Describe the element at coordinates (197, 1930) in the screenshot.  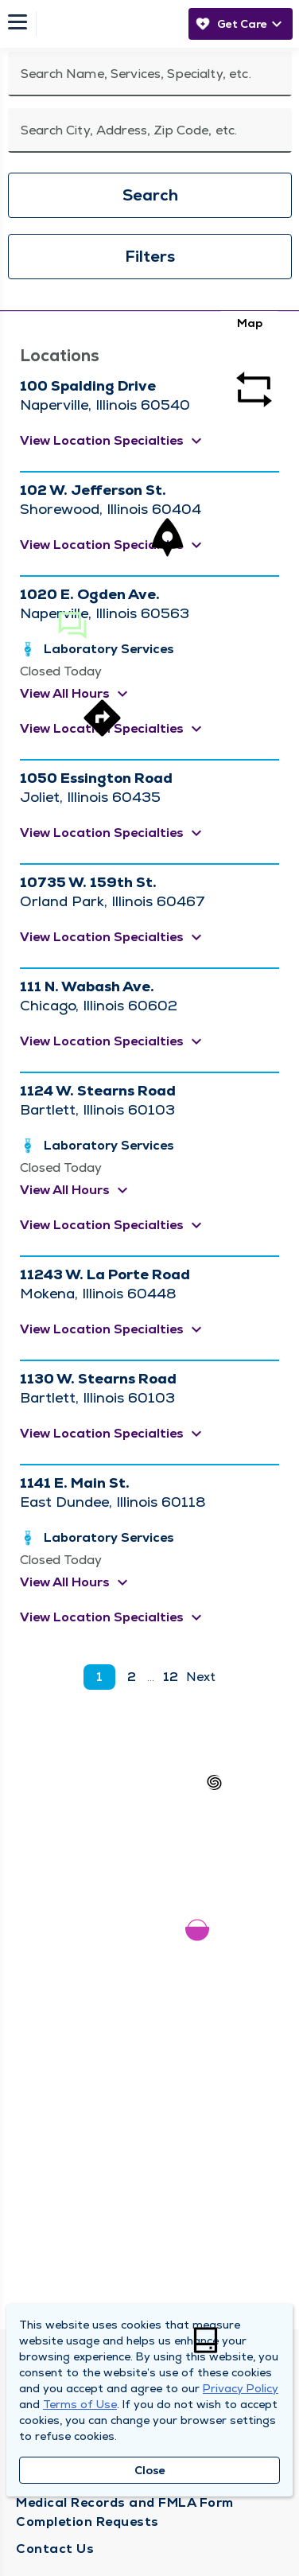
I see `umami analytics platform logo` at that location.